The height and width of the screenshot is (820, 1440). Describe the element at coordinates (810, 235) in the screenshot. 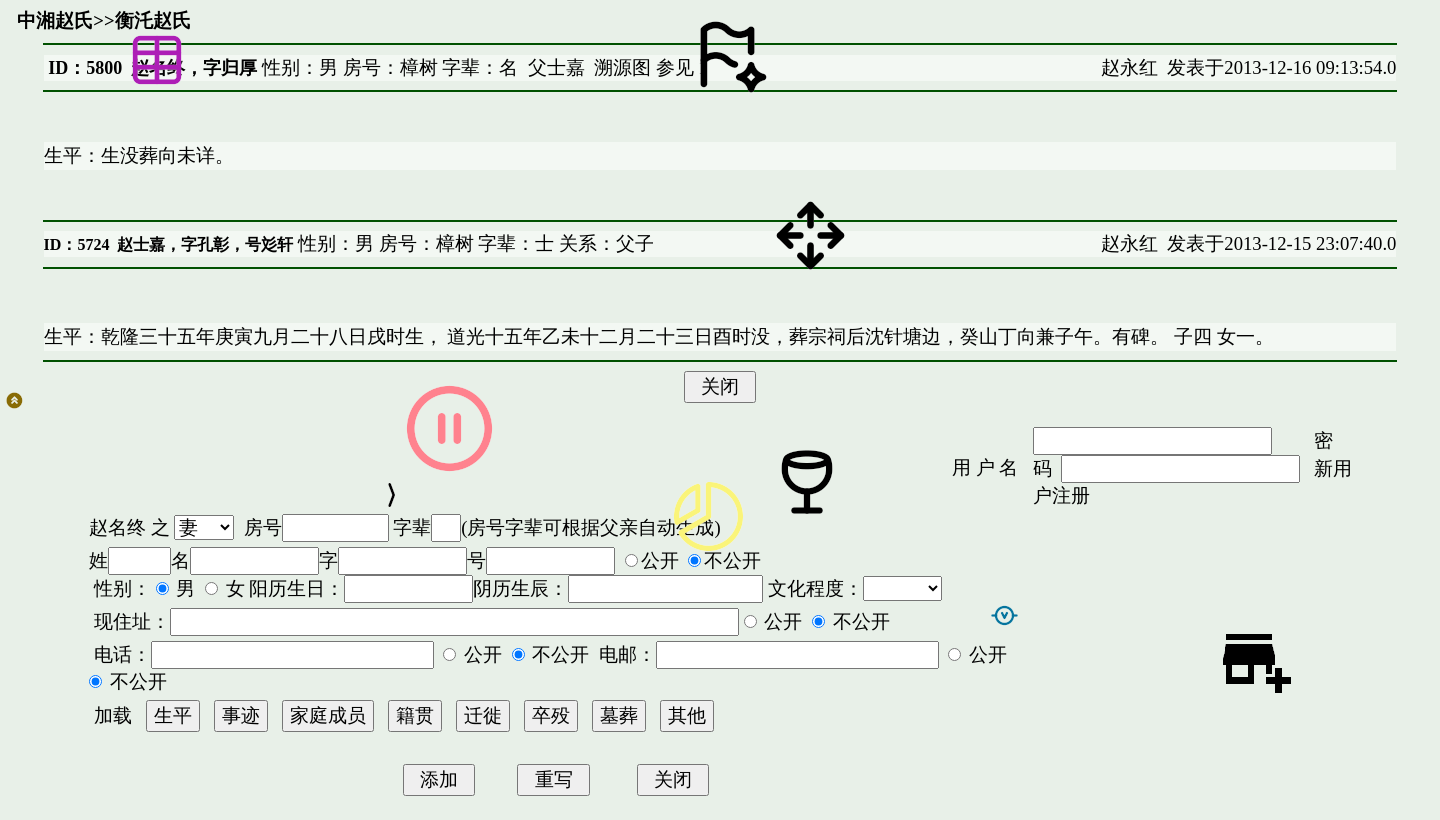

I see `move or reposition an element` at that location.